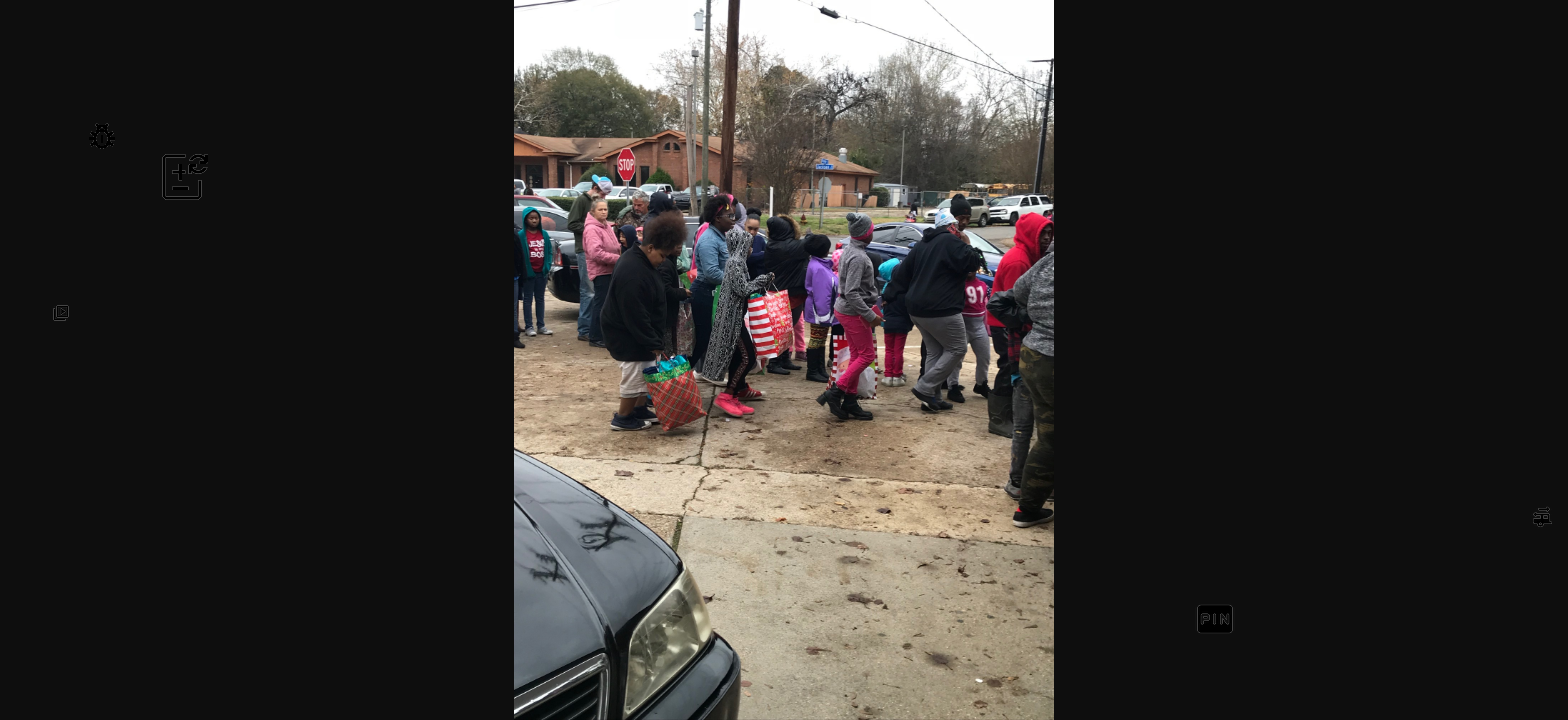 Image resolution: width=1568 pixels, height=720 pixels. I want to click on sync or restore an editing session, so click(182, 177).